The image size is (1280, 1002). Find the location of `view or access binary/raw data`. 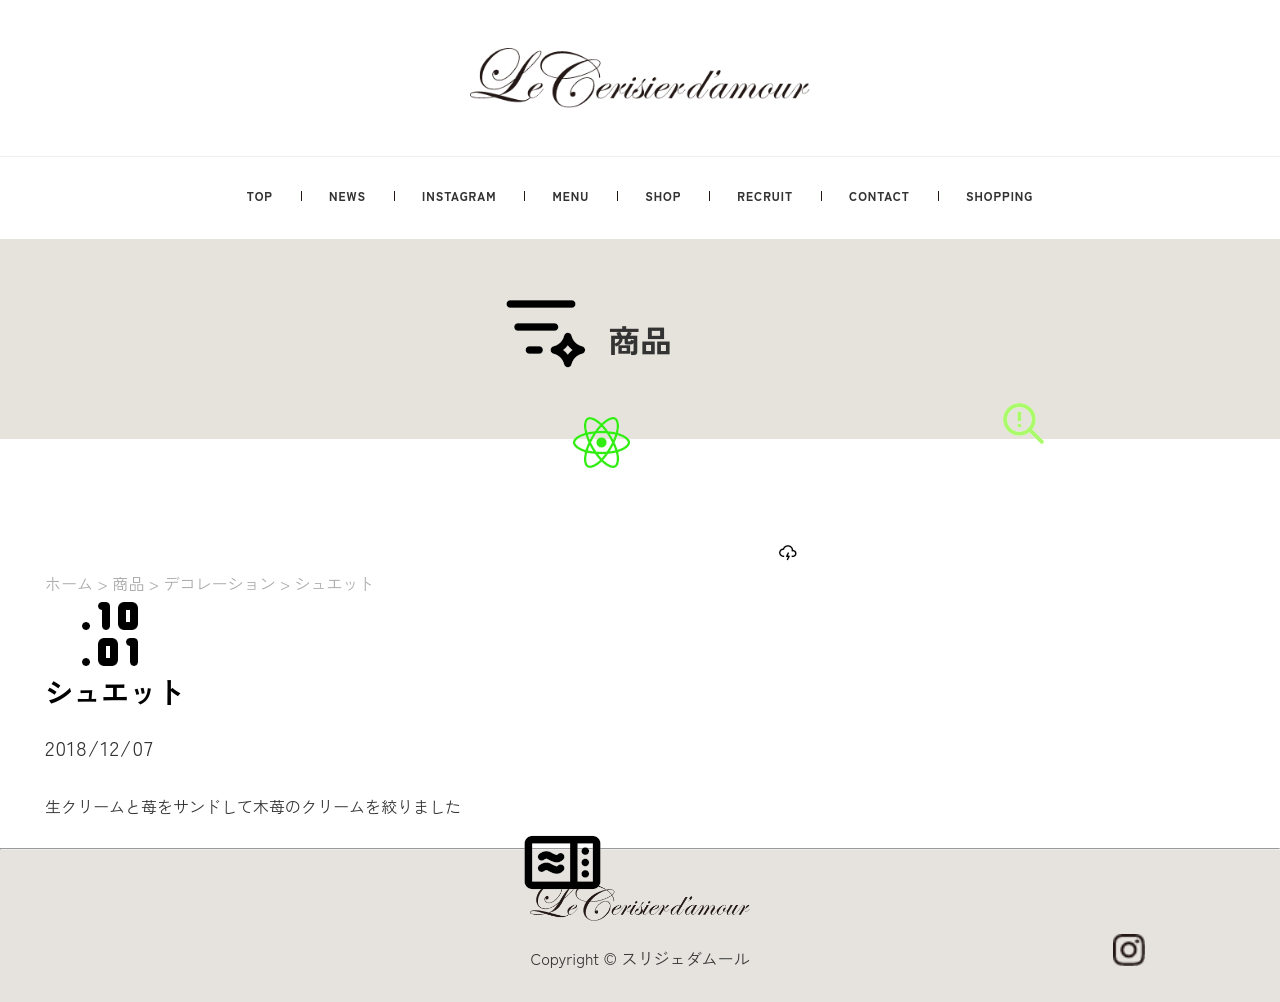

view or access binary/raw data is located at coordinates (110, 634).